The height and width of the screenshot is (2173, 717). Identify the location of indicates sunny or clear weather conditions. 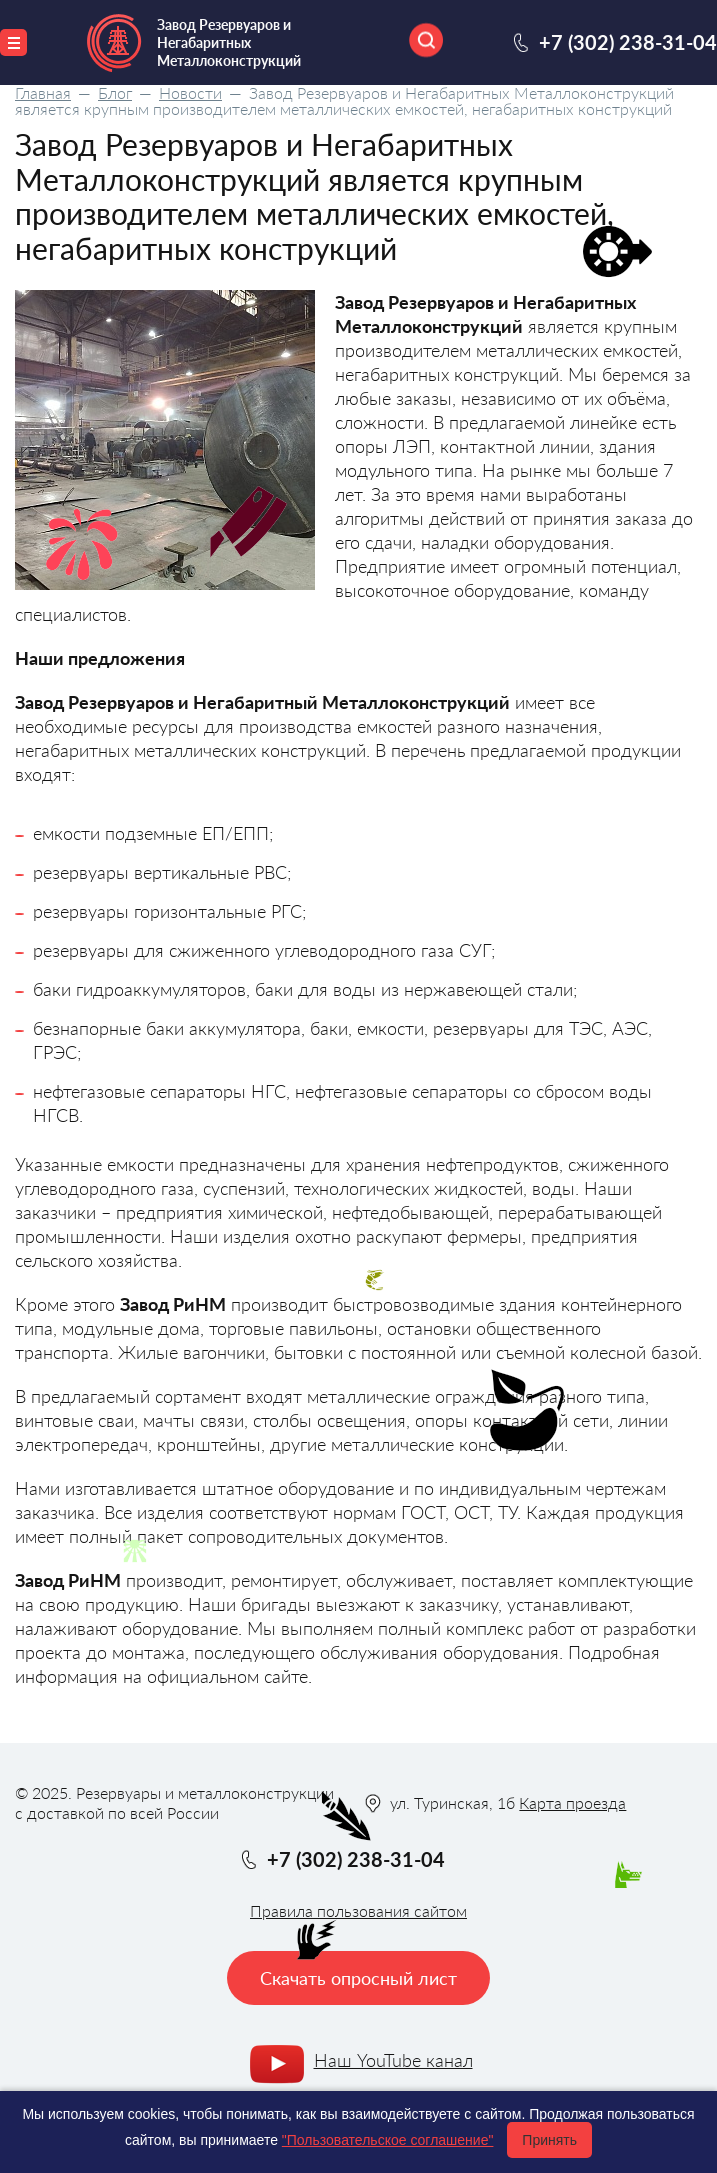
(135, 1551).